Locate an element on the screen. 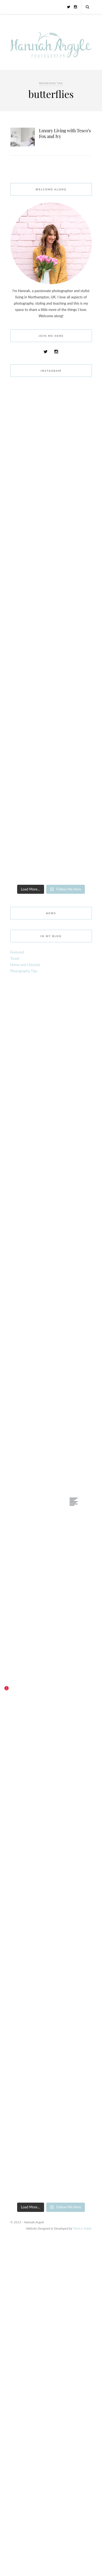 The image size is (102, 2576). indicates a warning or alert requiring attention is located at coordinates (7, 1688).